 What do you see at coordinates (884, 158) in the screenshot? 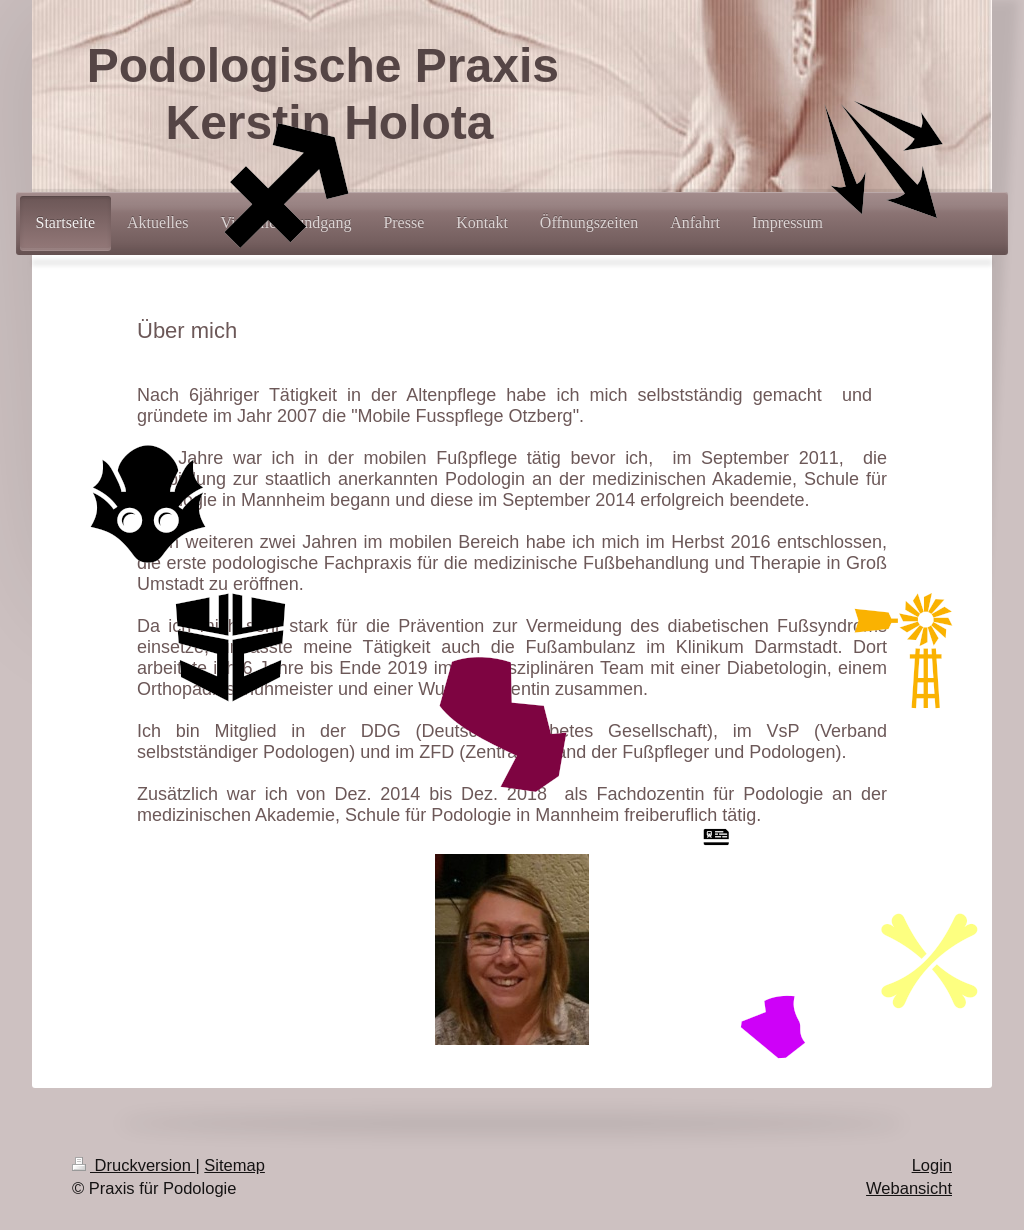
I see `indicates an attack or strike action` at bounding box center [884, 158].